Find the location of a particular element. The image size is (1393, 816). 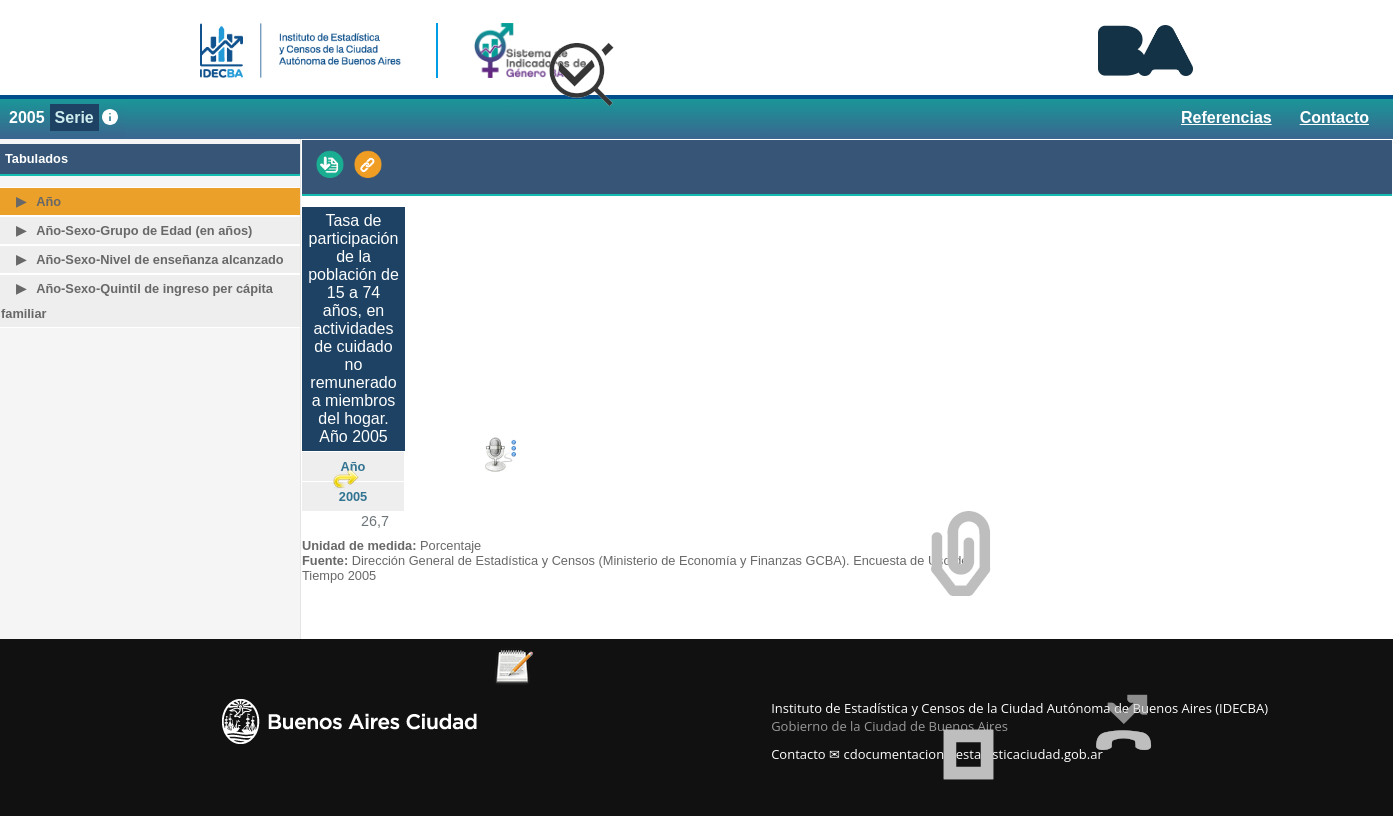

indicates email has an attachment is located at coordinates (963, 553).